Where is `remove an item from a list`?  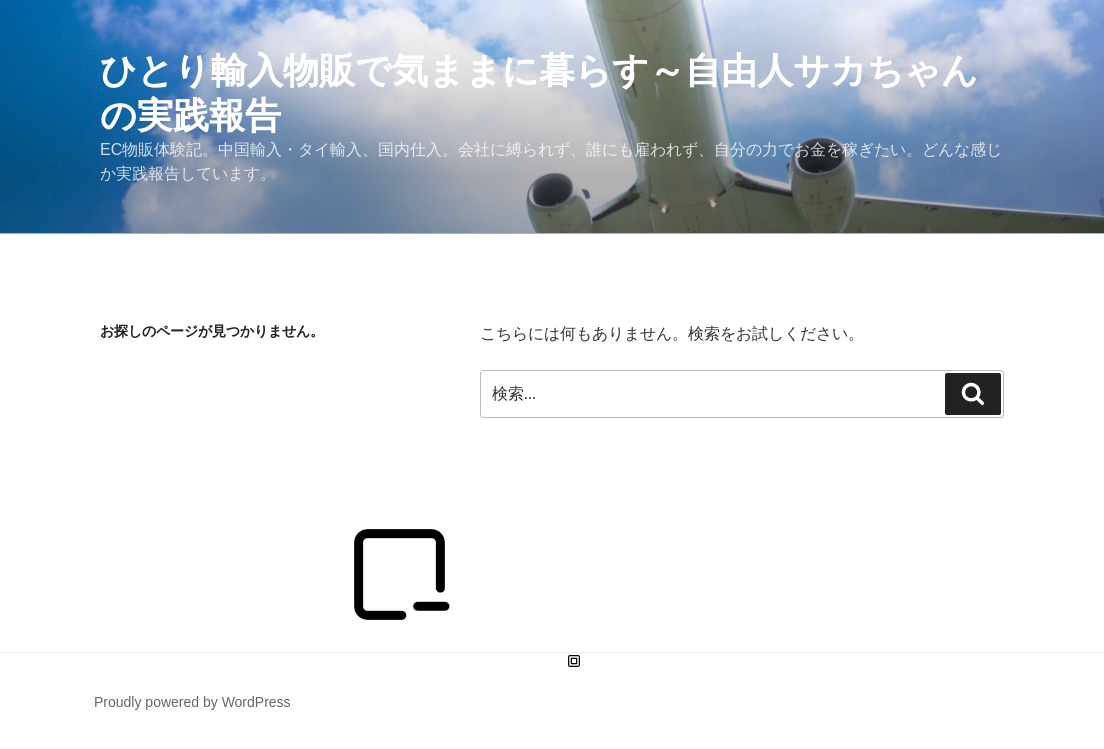 remove an item from a list is located at coordinates (399, 574).